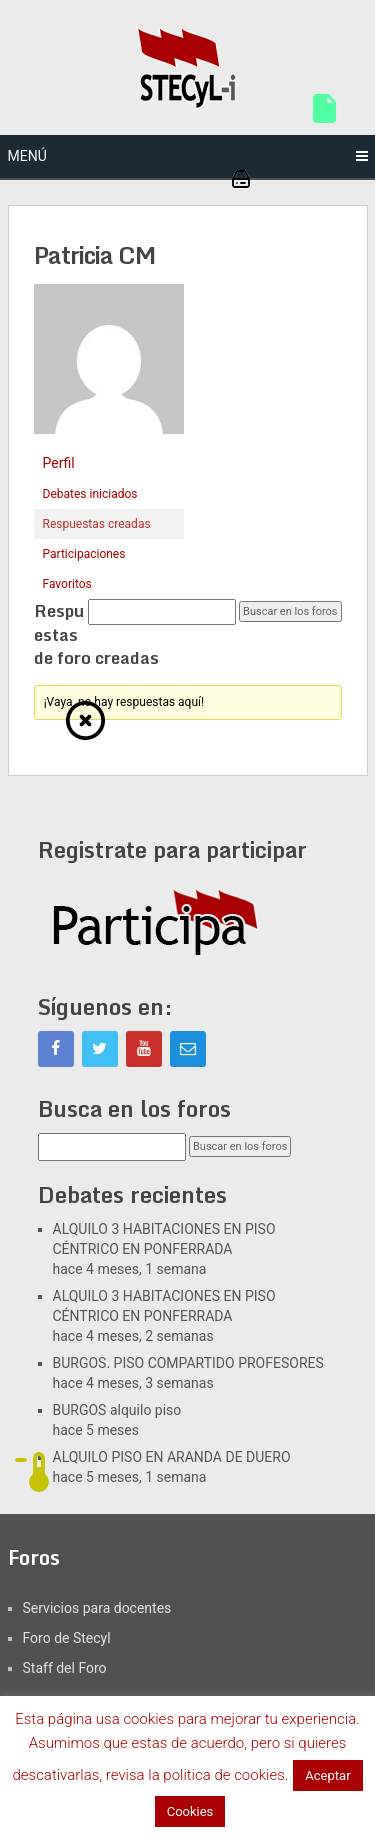 This screenshot has width=375, height=1839. Describe the element at coordinates (85, 720) in the screenshot. I see `close or dismiss a dialog` at that location.